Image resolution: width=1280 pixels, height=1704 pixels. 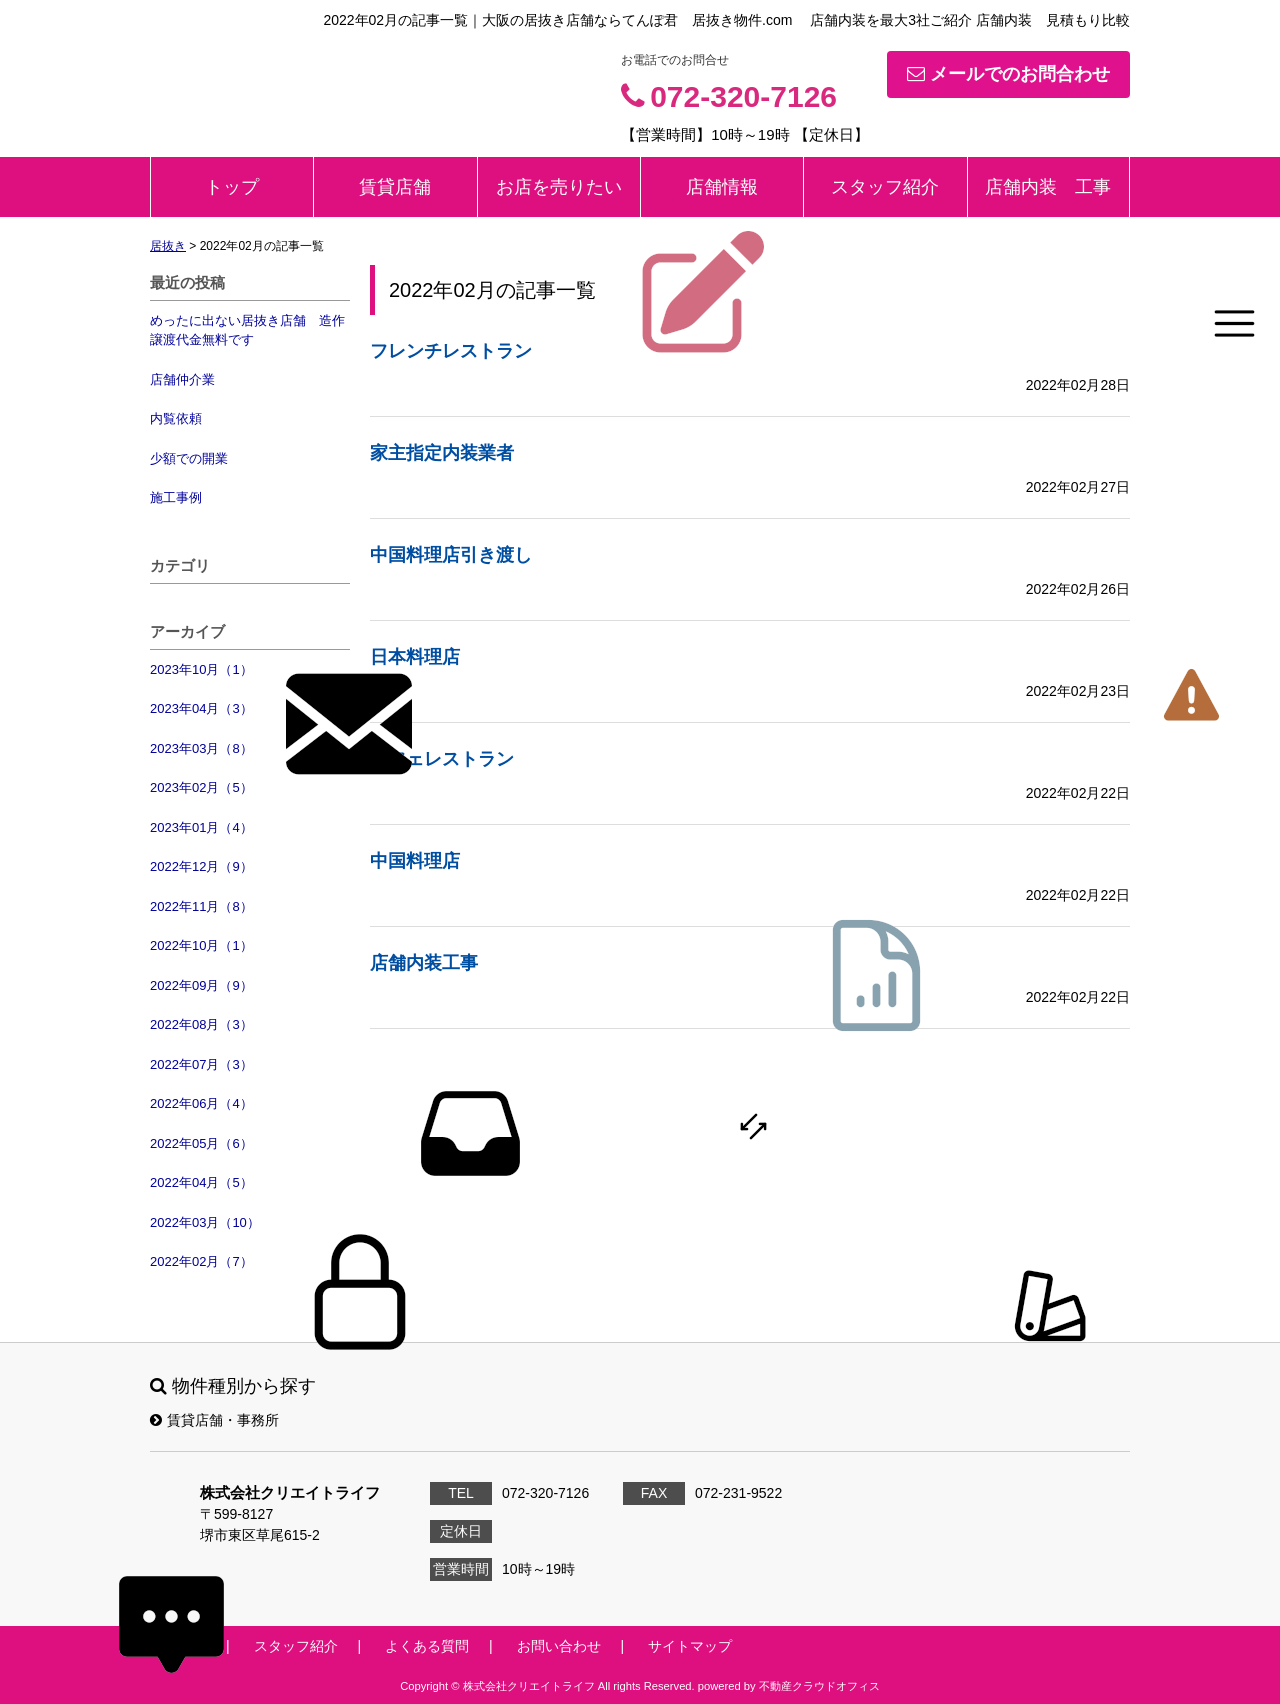 I want to click on edit or compose a new document, so click(x=701, y=294).